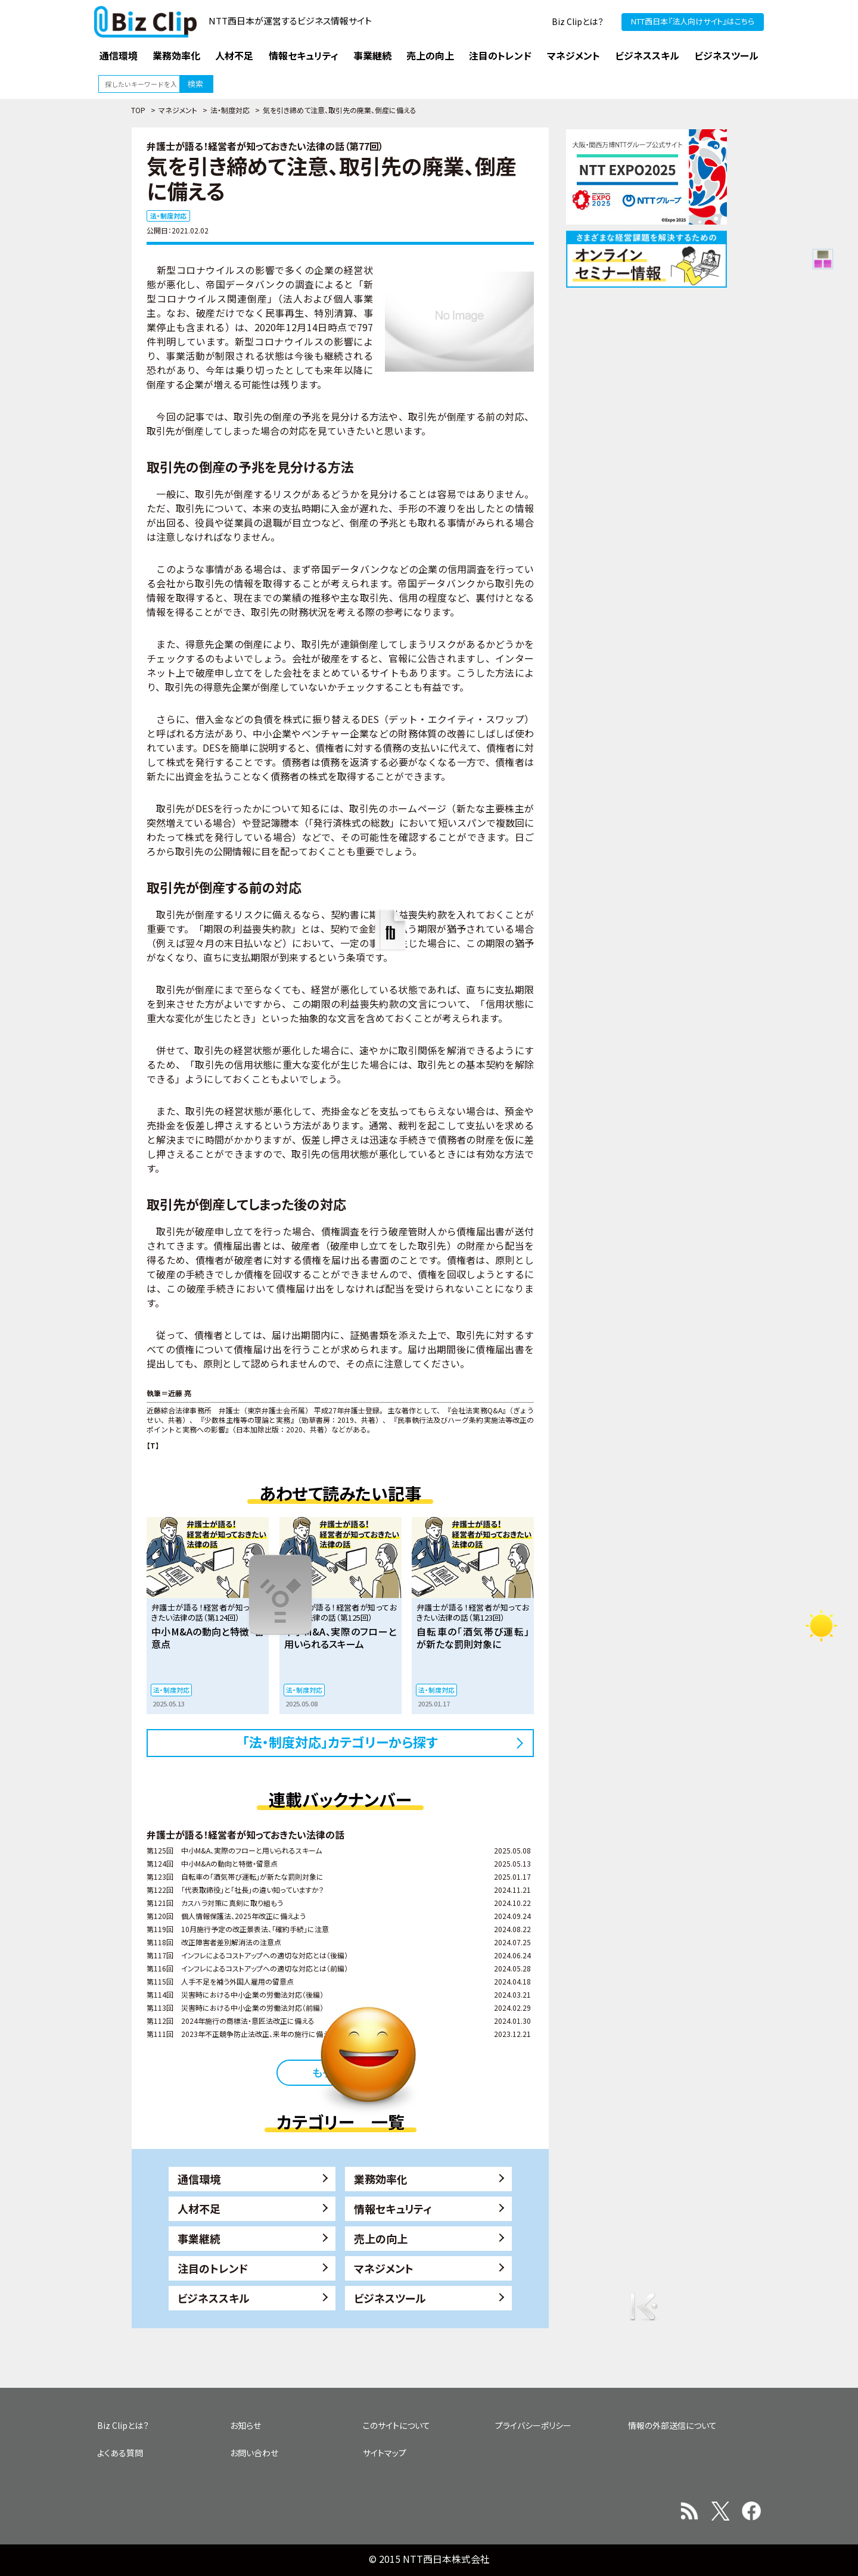  I want to click on express happiness or laughter in a message, so click(369, 2059).